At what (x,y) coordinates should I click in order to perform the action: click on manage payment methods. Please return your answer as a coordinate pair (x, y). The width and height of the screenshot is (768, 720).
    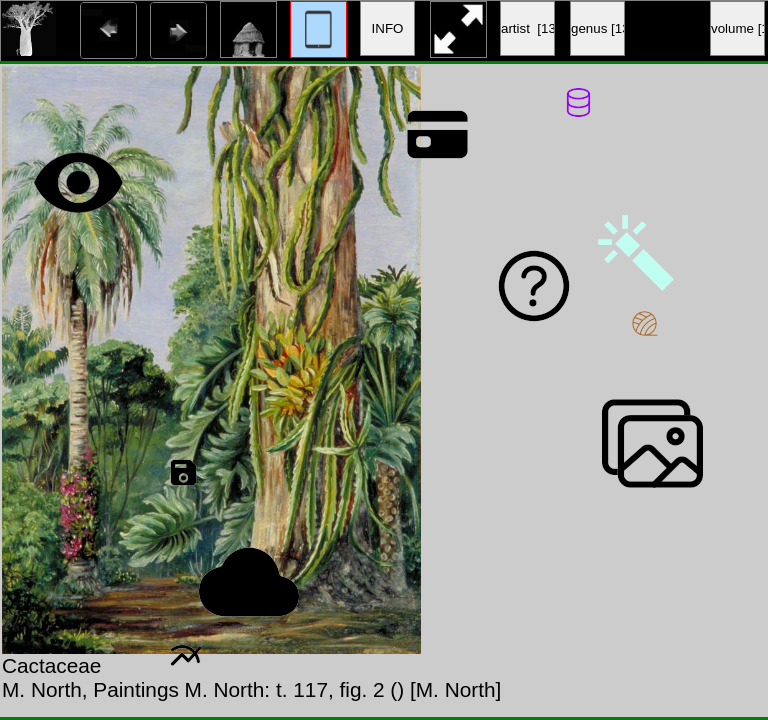
    Looking at the image, I should click on (437, 134).